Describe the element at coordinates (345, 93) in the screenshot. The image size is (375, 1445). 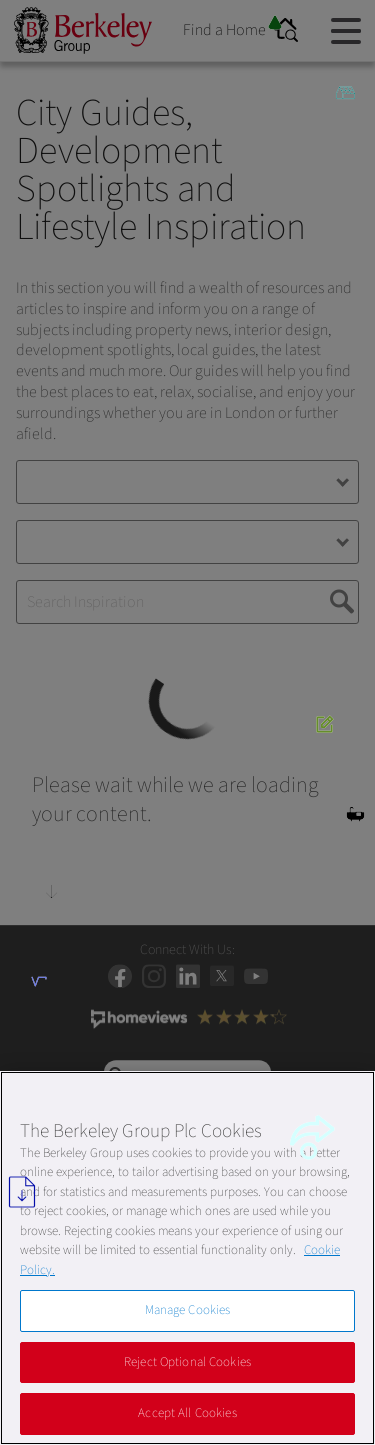
I see `view solar panel or renewable energy settings` at that location.